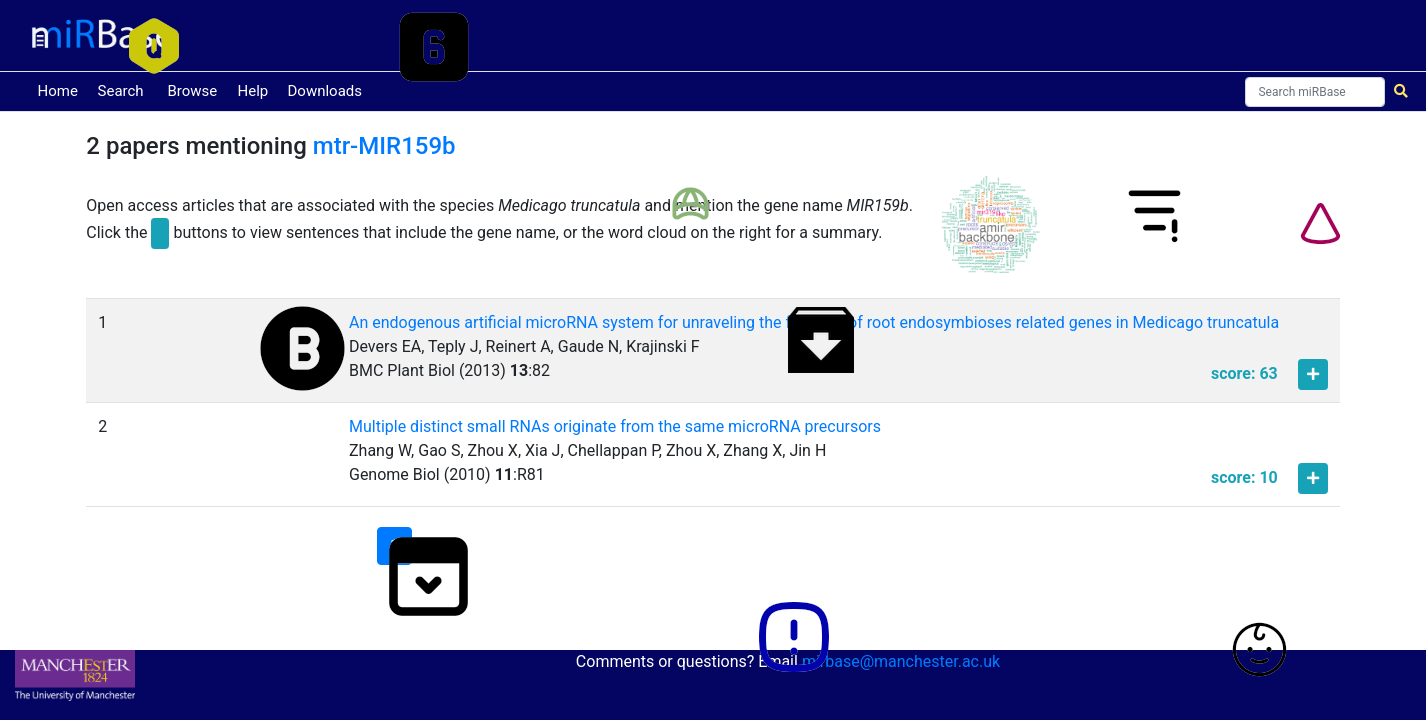  Describe the element at coordinates (154, 46) in the screenshot. I see `app icon or logo featuring the letter Q` at that location.